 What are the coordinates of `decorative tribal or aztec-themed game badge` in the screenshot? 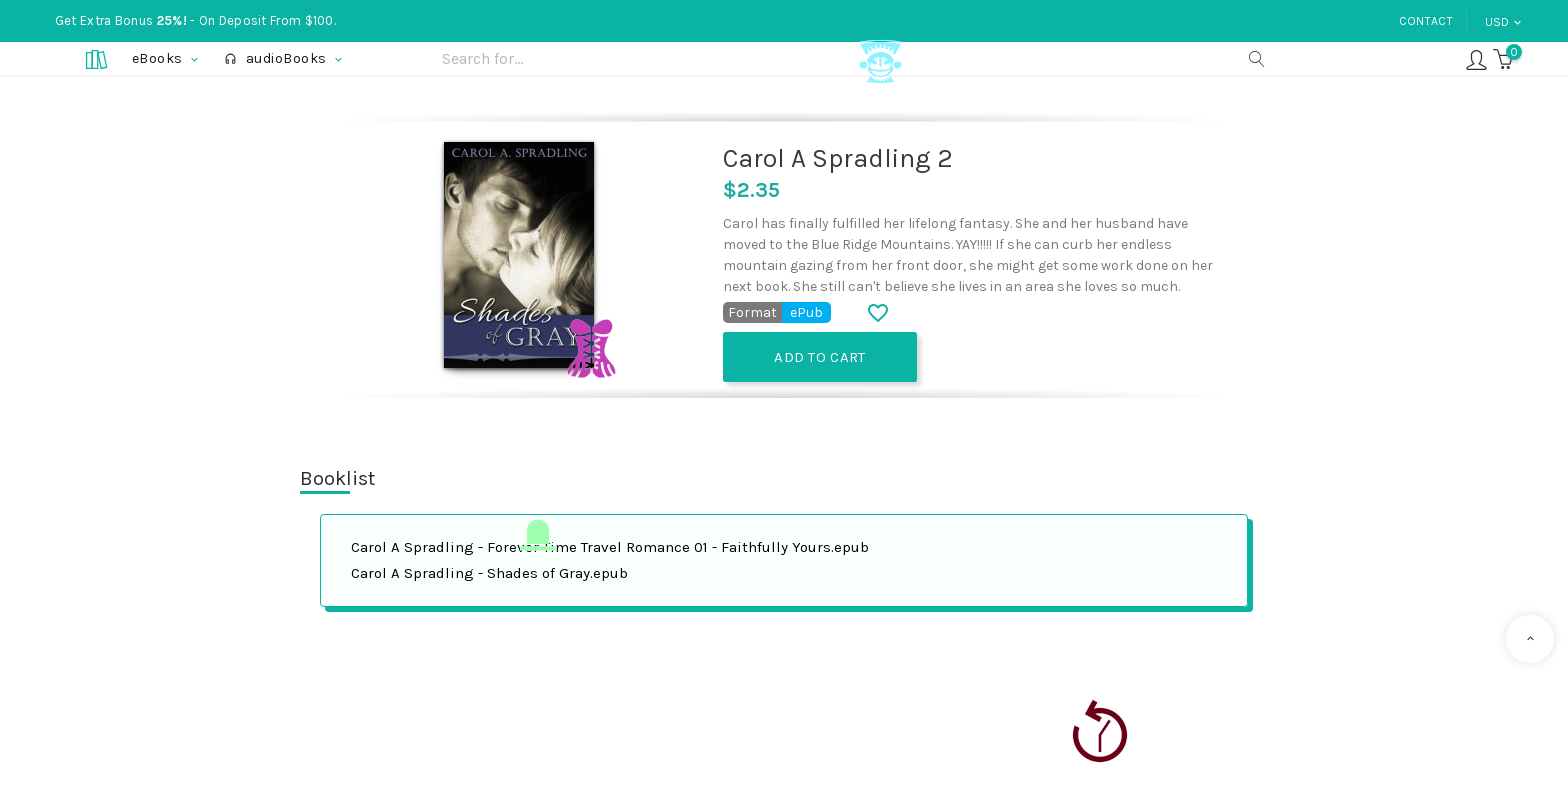 It's located at (880, 61).